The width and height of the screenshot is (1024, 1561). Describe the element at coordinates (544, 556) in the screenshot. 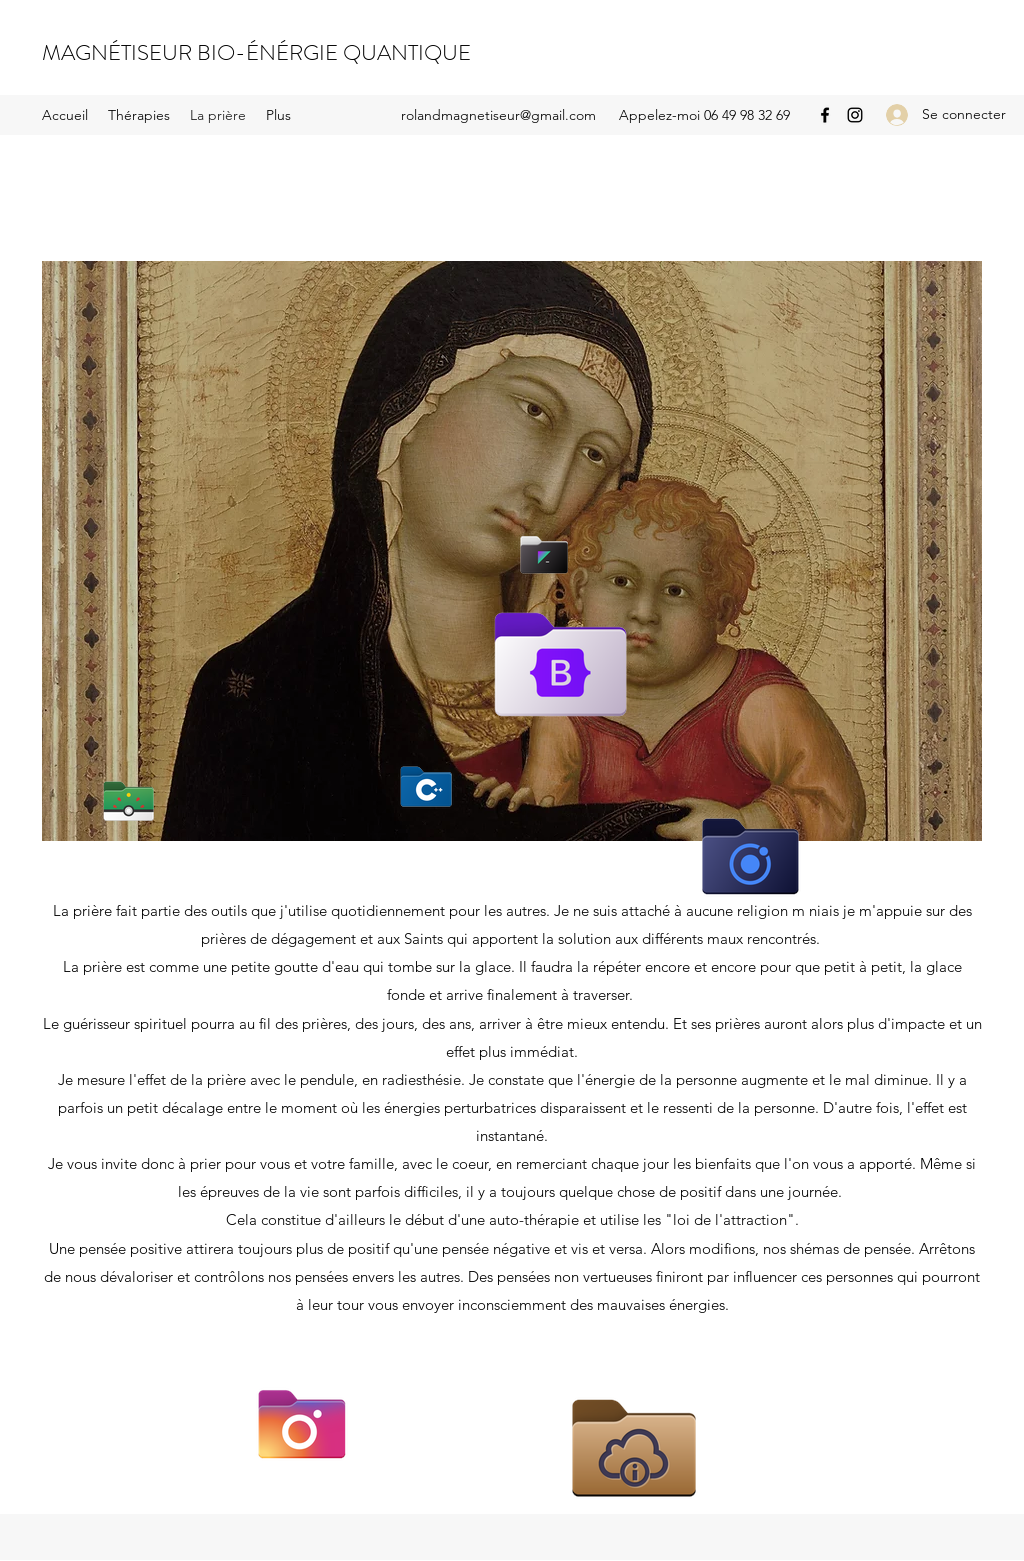

I see `open jetbrains academy project folder` at that location.